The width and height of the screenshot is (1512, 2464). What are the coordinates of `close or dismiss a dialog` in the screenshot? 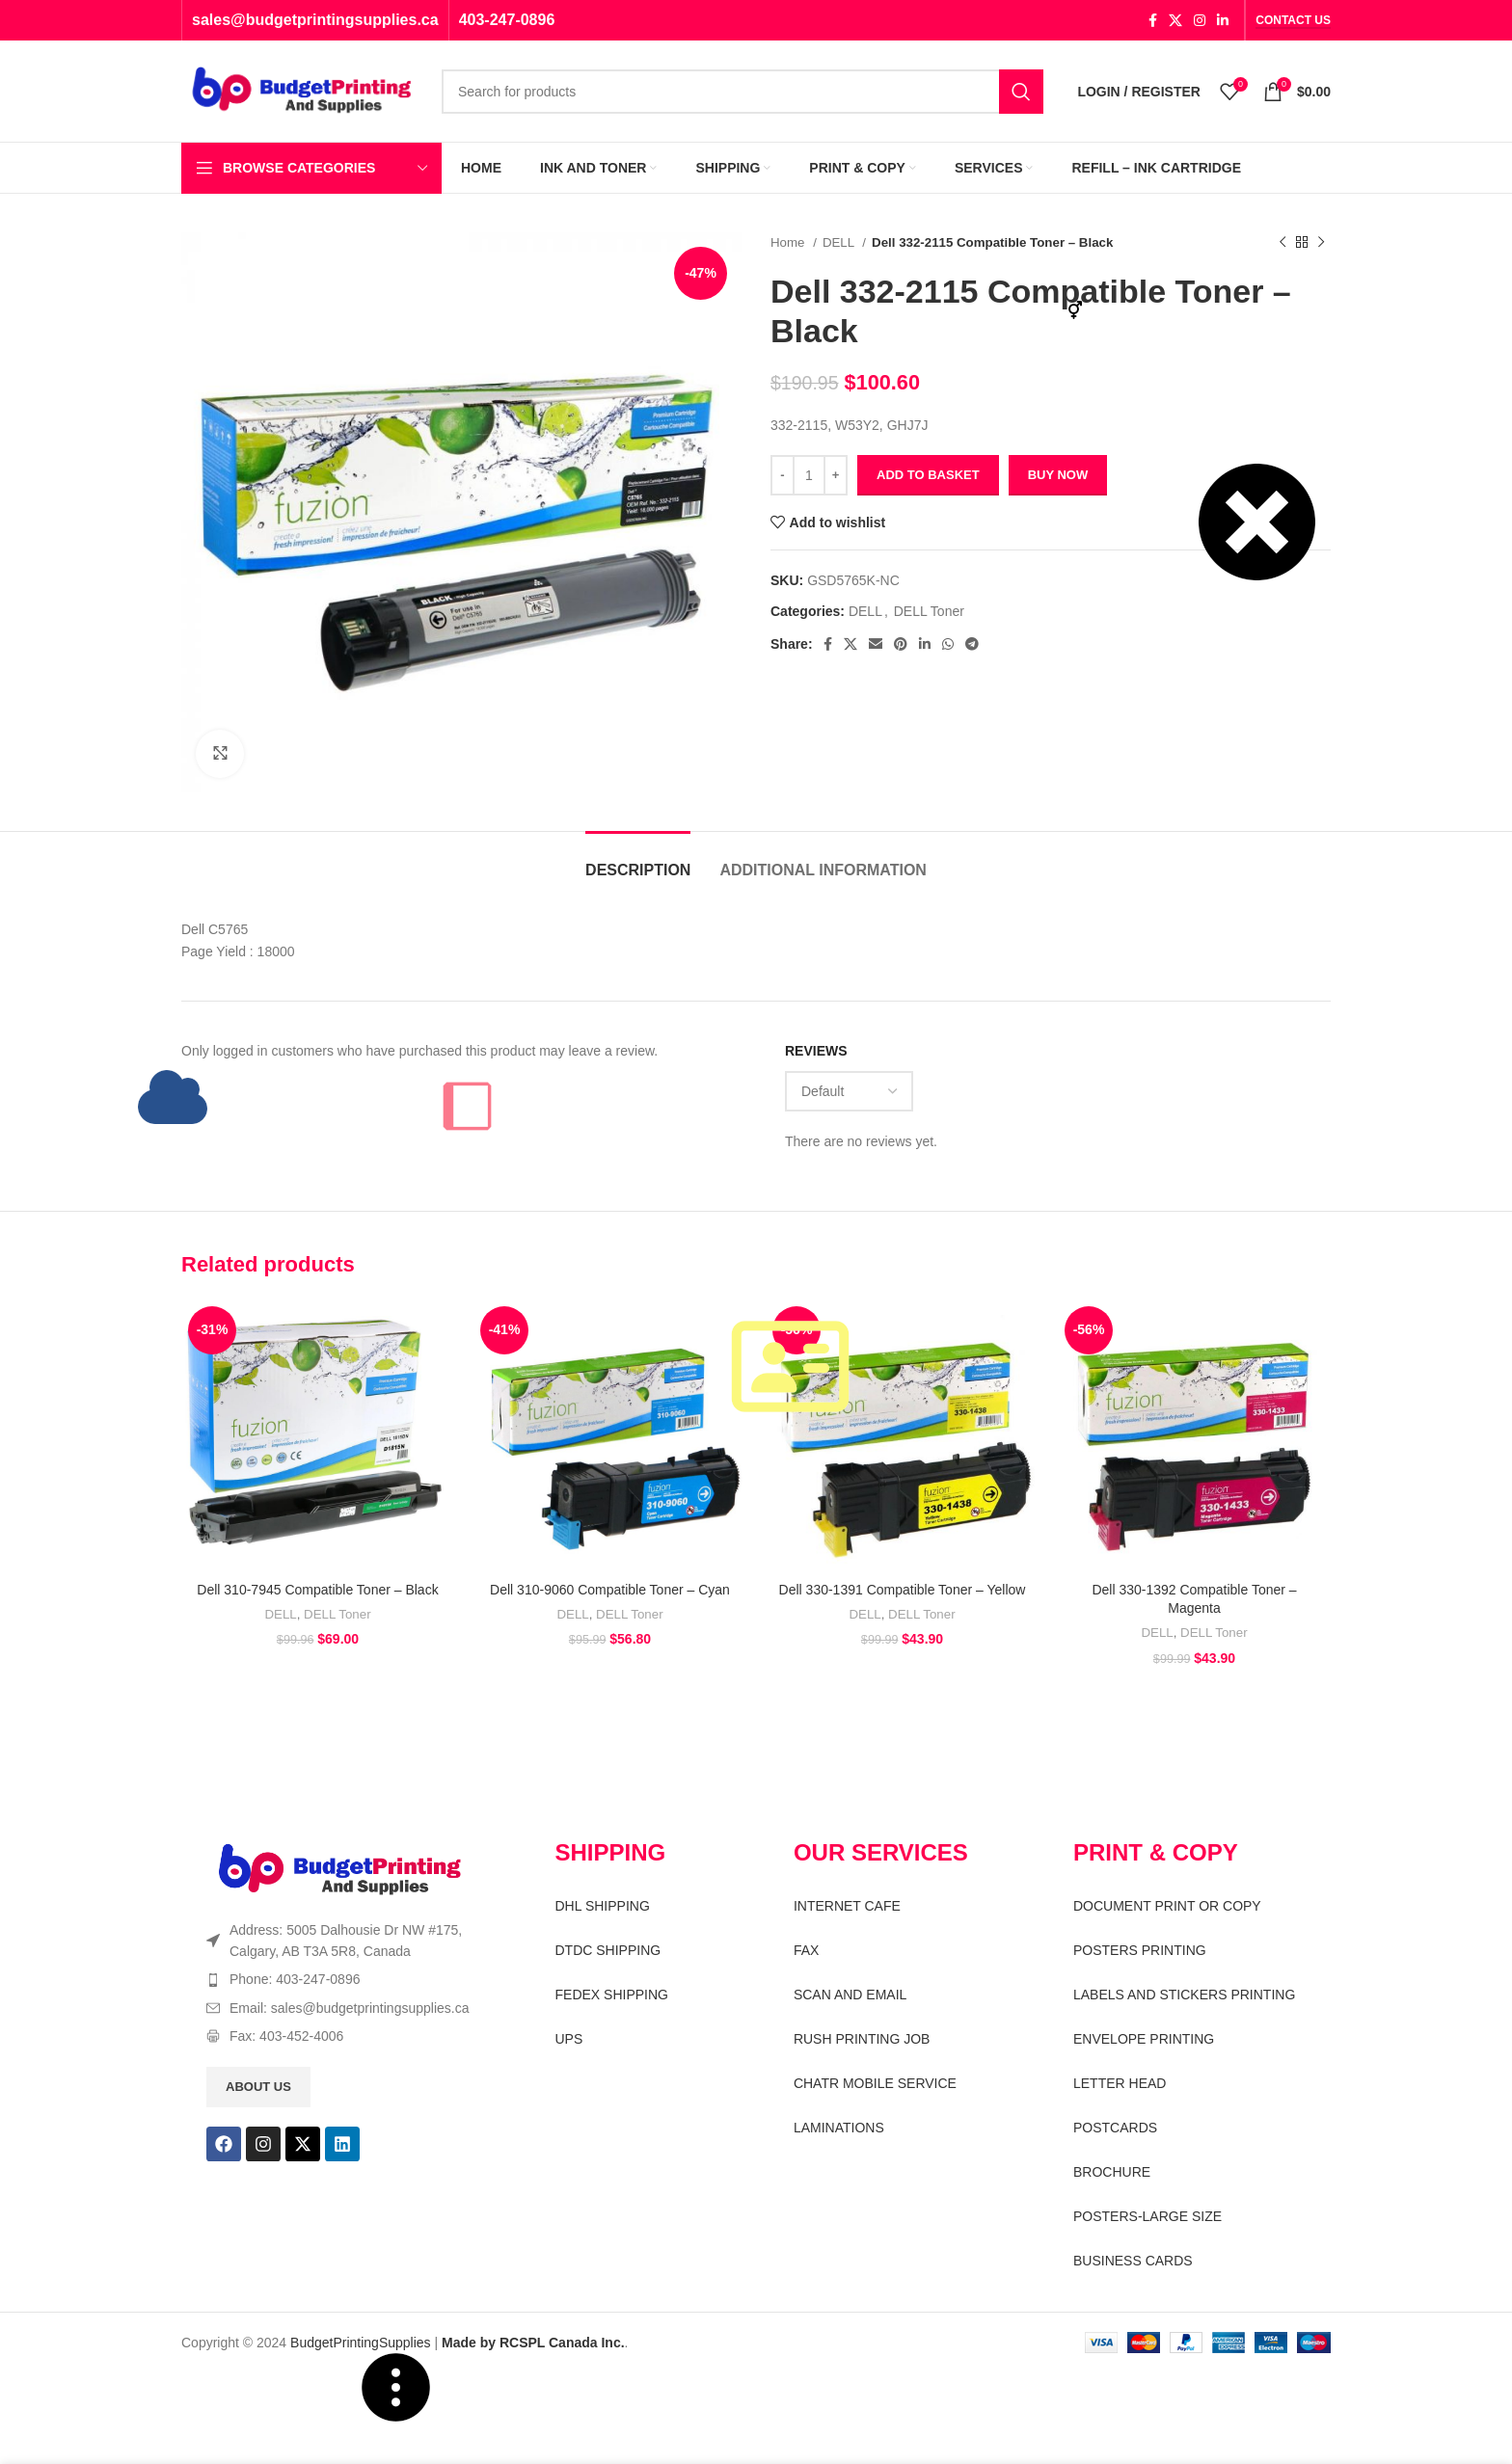 It's located at (1256, 522).